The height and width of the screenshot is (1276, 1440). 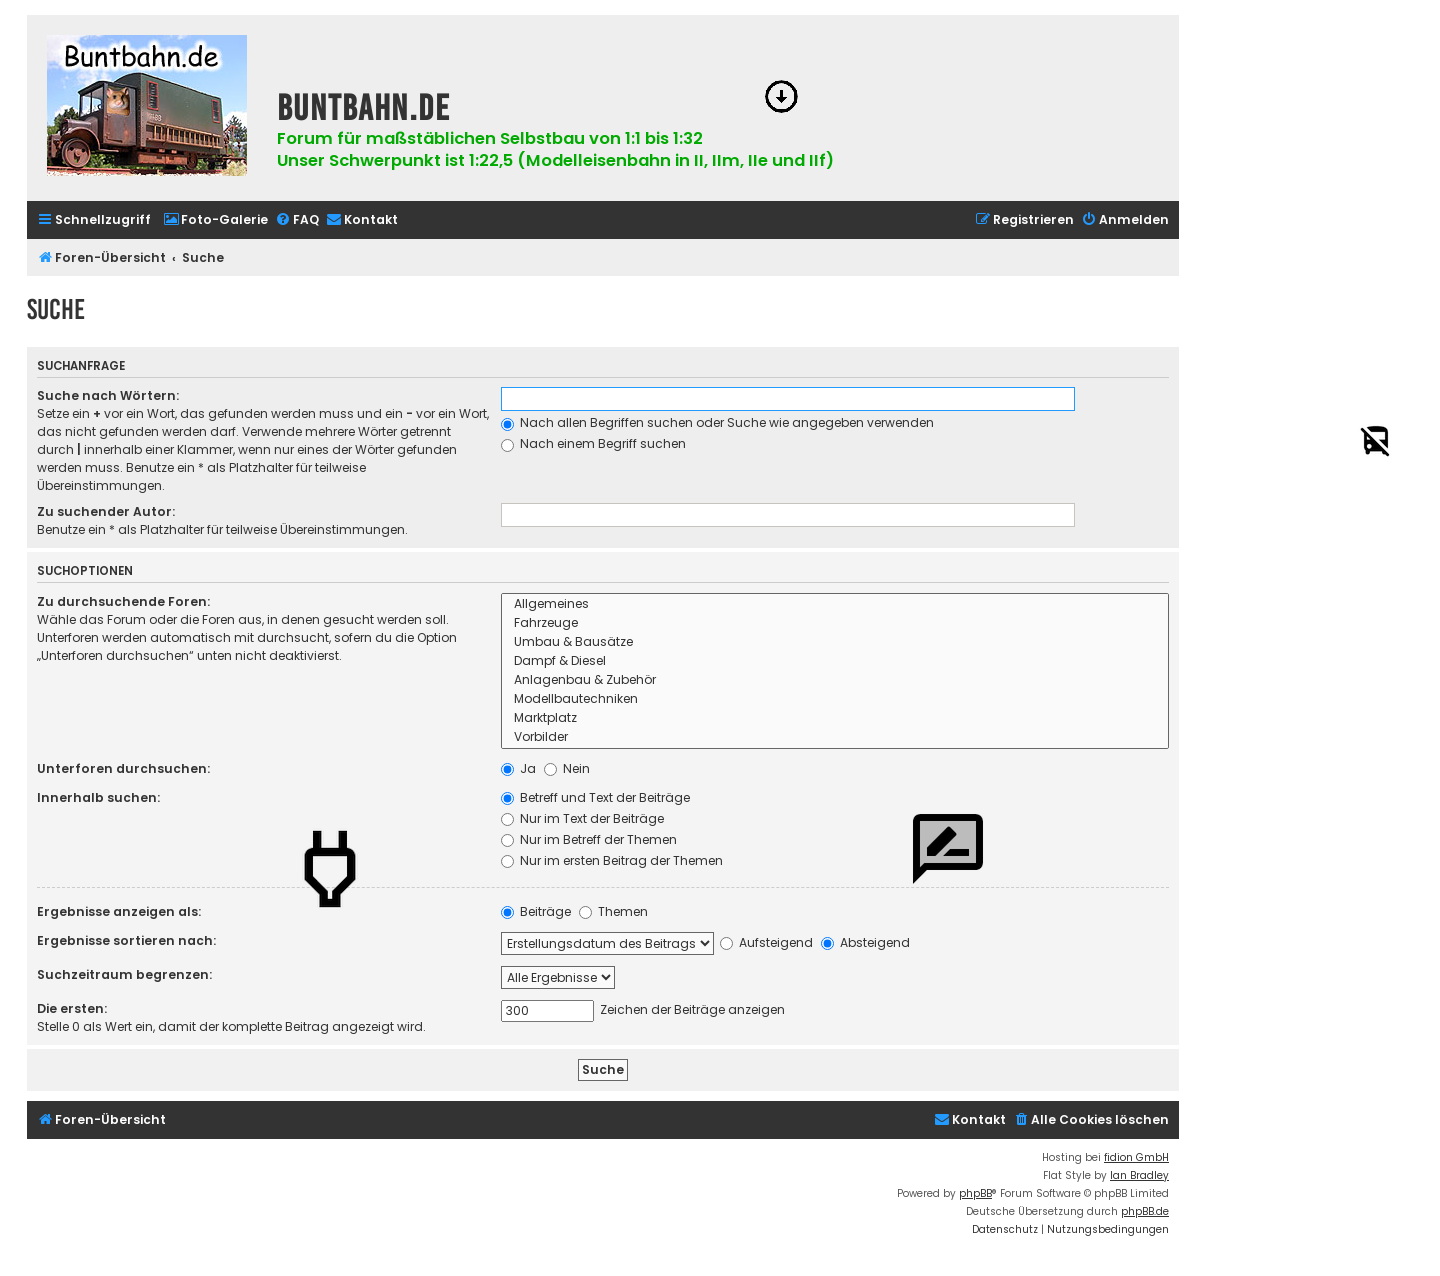 I want to click on write a review or feedback, so click(x=948, y=849).